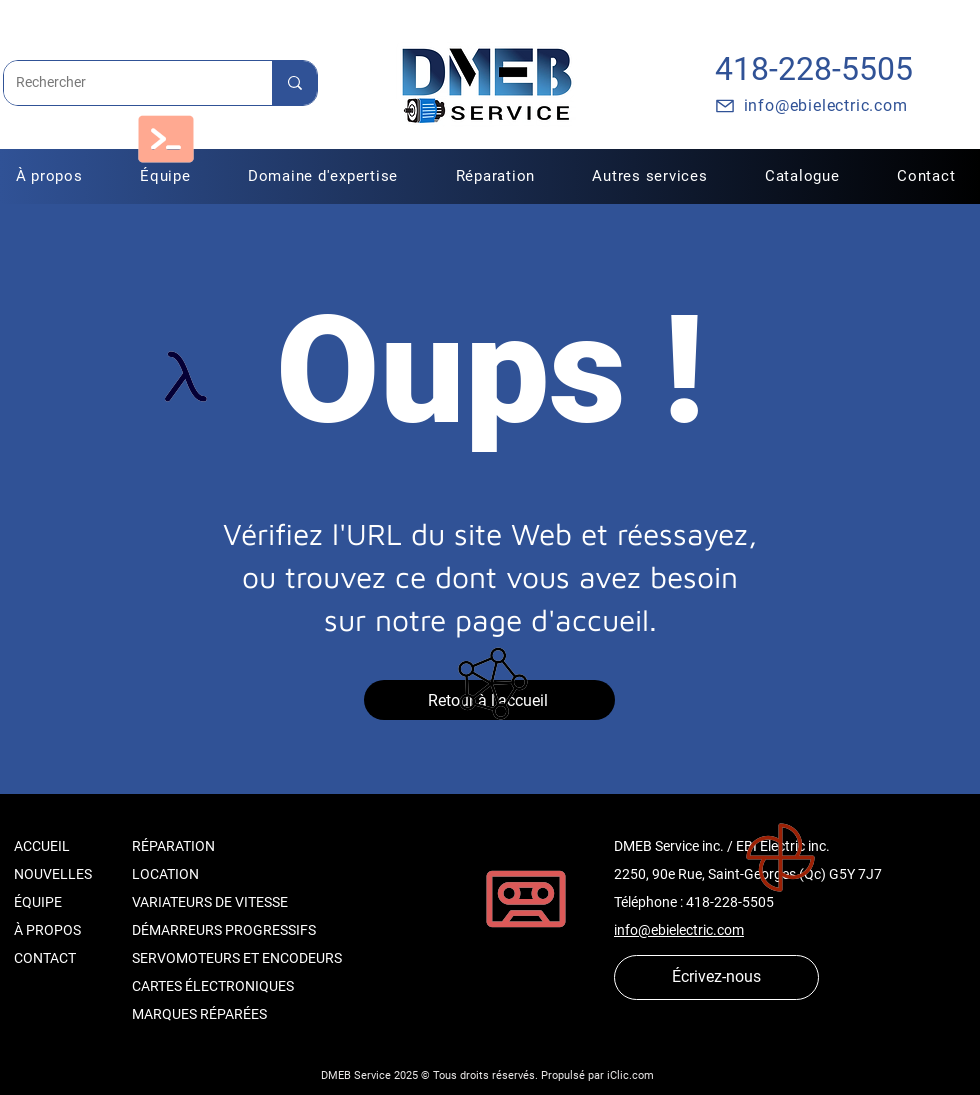 This screenshot has height=1095, width=980. I want to click on access audio recordings or voice memos, so click(526, 899).